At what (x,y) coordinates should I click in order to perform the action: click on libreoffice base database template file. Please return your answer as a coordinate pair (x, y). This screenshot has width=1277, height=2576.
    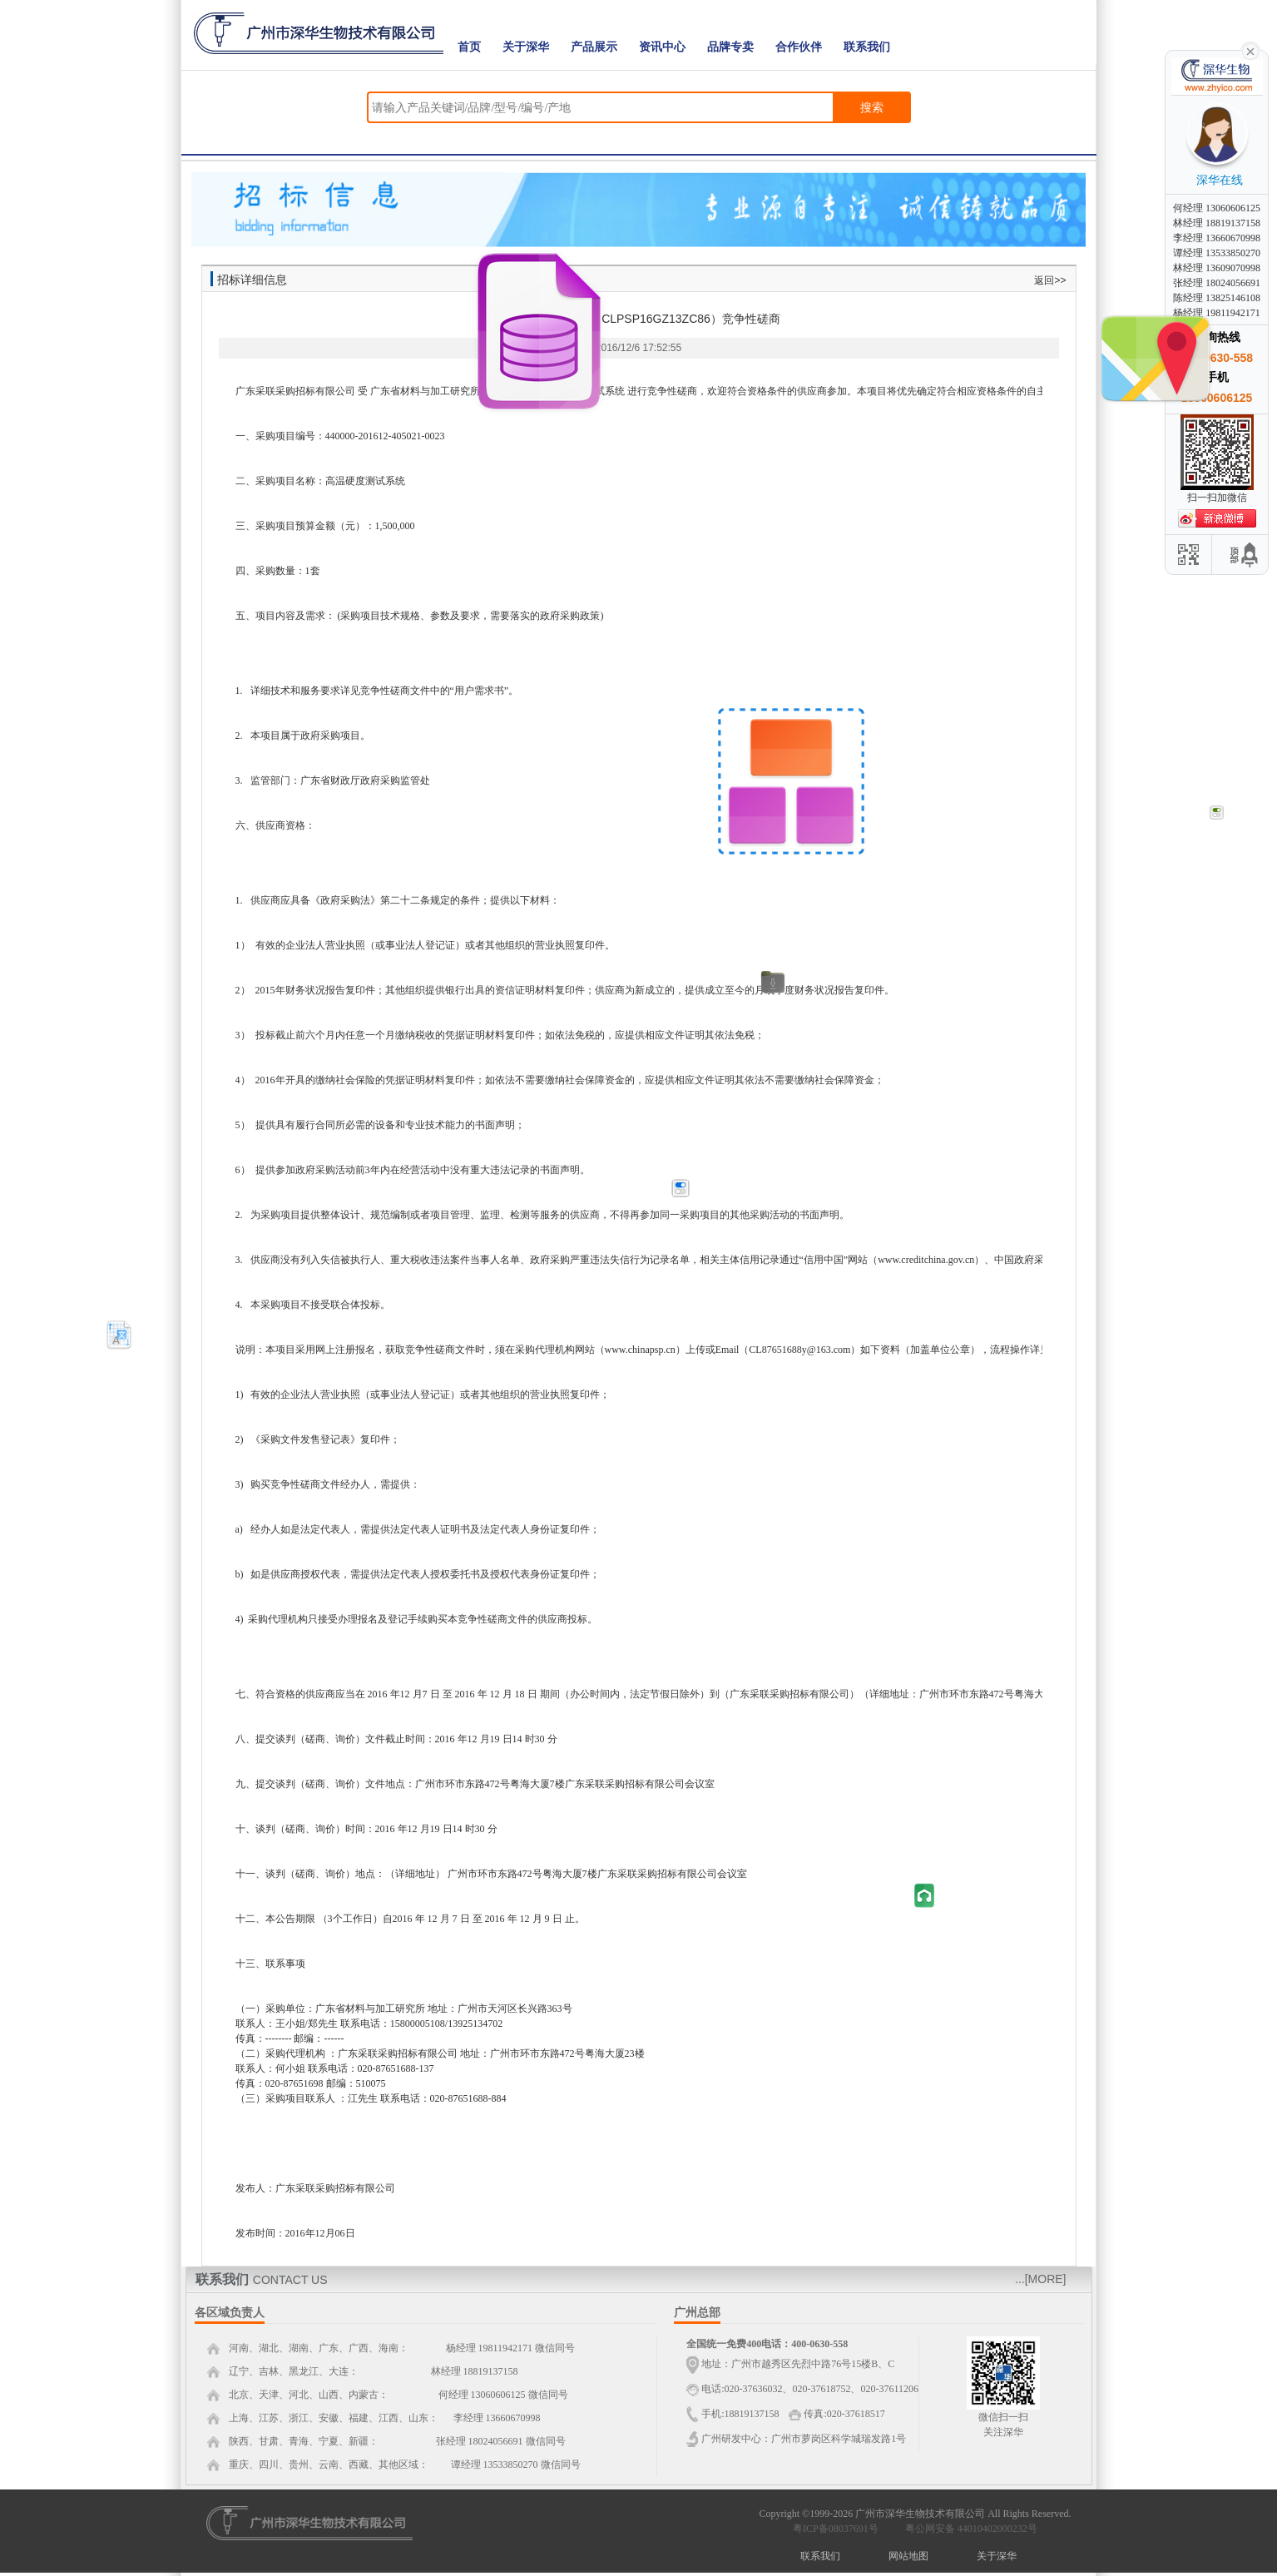
    Looking at the image, I should click on (539, 331).